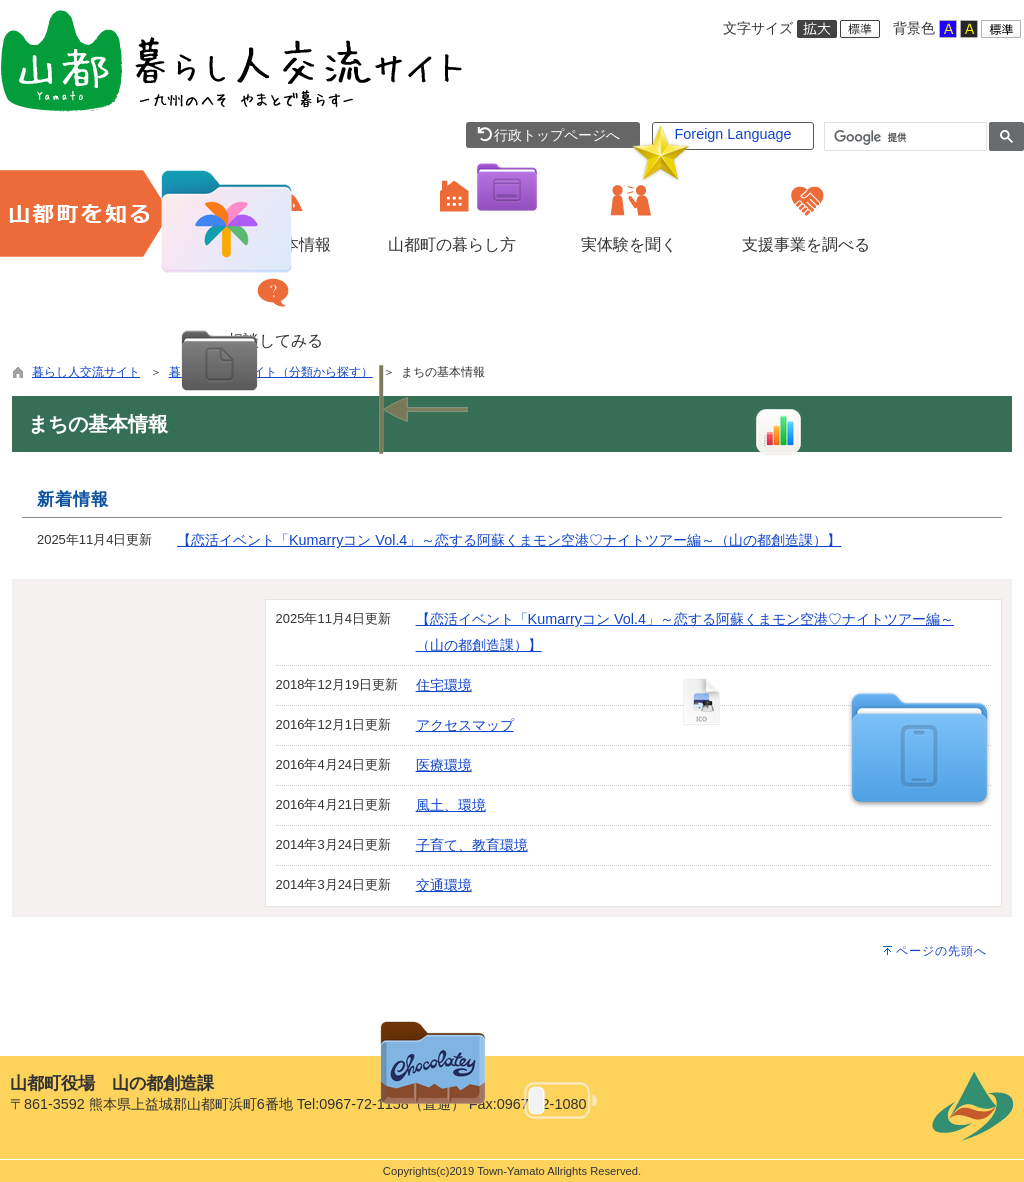 The image size is (1024, 1182). What do you see at coordinates (660, 155) in the screenshot?
I see `indicates a starred or favorited item` at bounding box center [660, 155].